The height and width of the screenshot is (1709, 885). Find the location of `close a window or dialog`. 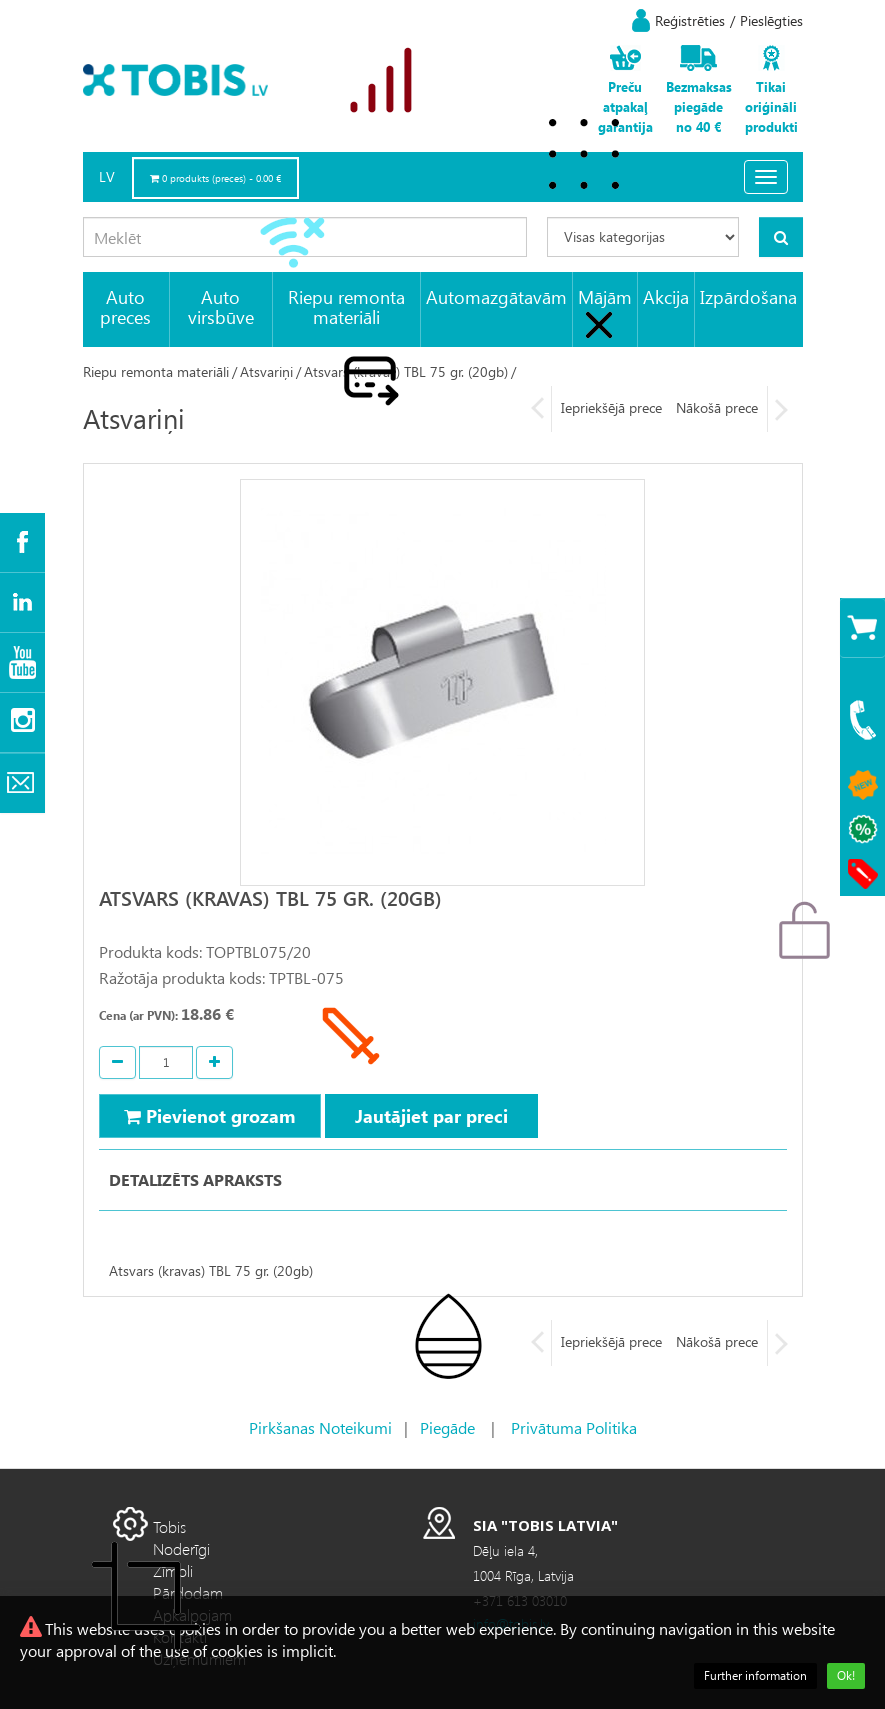

close a window or dialog is located at coordinates (599, 325).